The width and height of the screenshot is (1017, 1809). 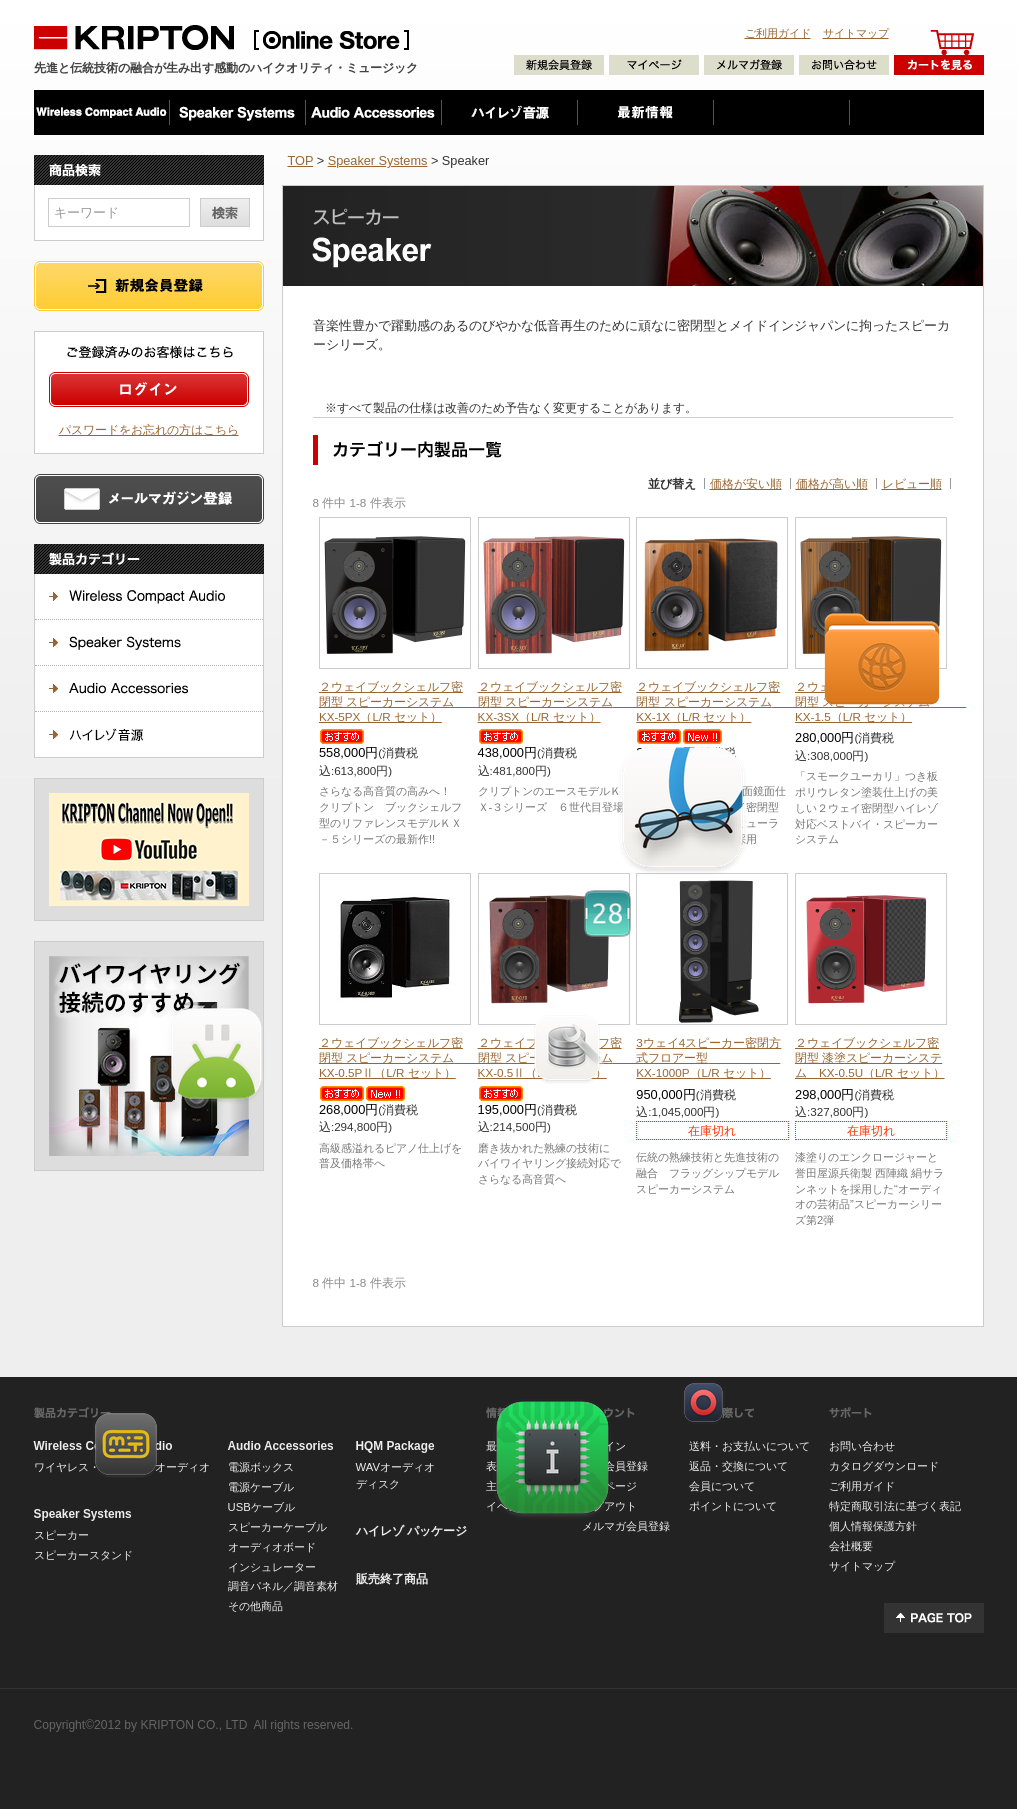 I want to click on open monkeytype typing test app, so click(x=126, y=1444).